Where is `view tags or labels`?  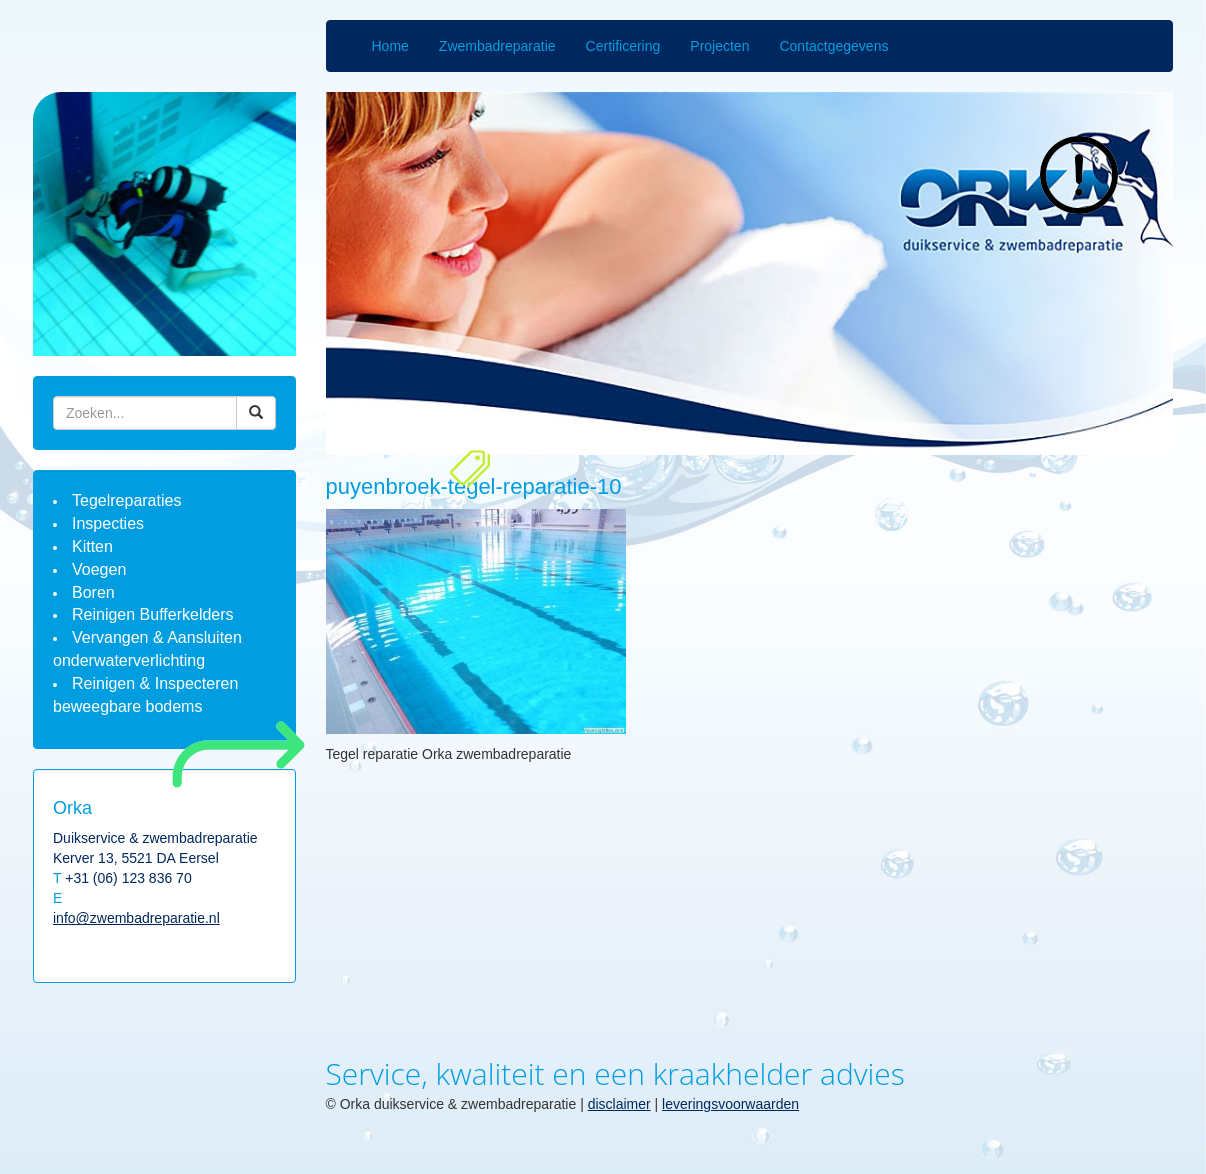 view tags or labels is located at coordinates (470, 469).